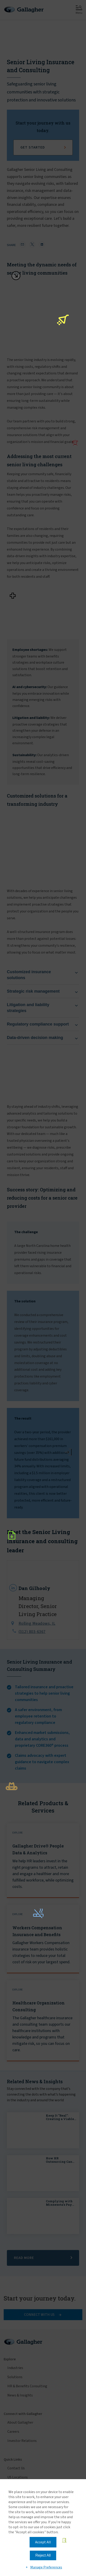 The image size is (86, 2576). I want to click on log out or exit the current session, so click(64, 2540).